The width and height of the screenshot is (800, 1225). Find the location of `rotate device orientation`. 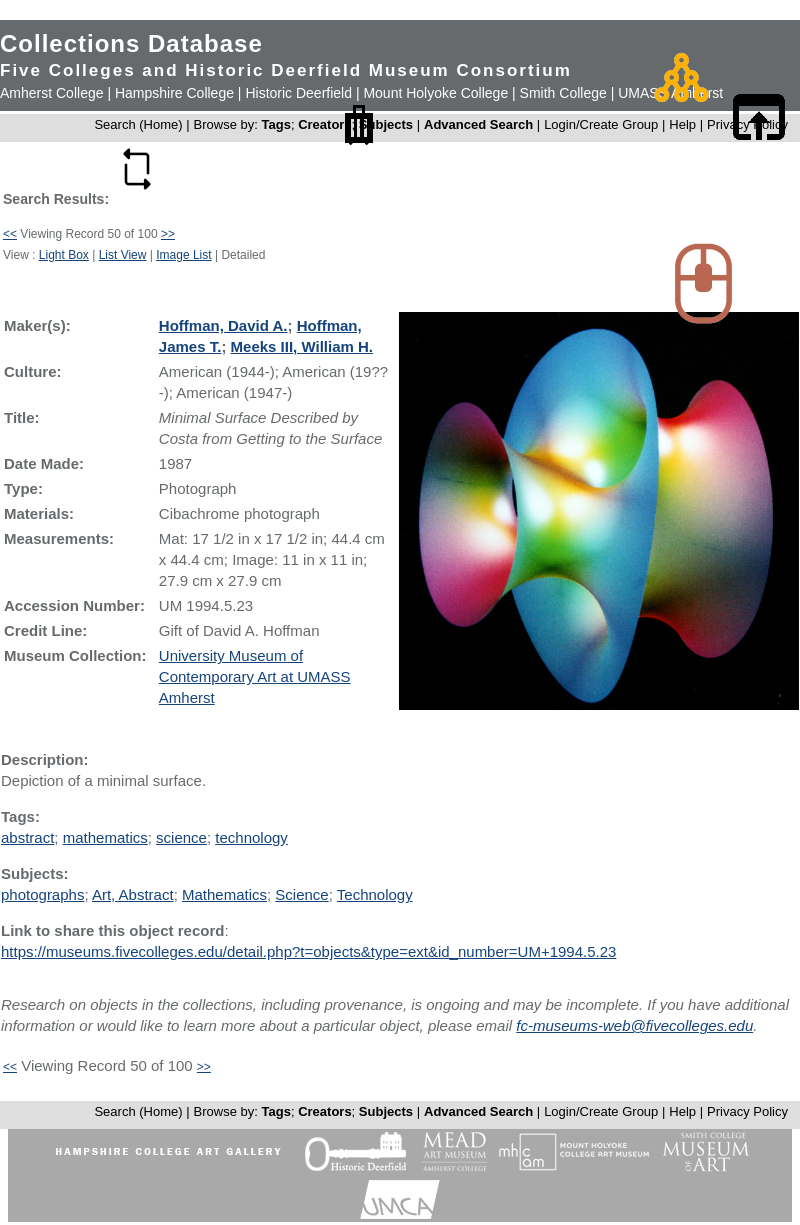

rotate device orientation is located at coordinates (137, 169).